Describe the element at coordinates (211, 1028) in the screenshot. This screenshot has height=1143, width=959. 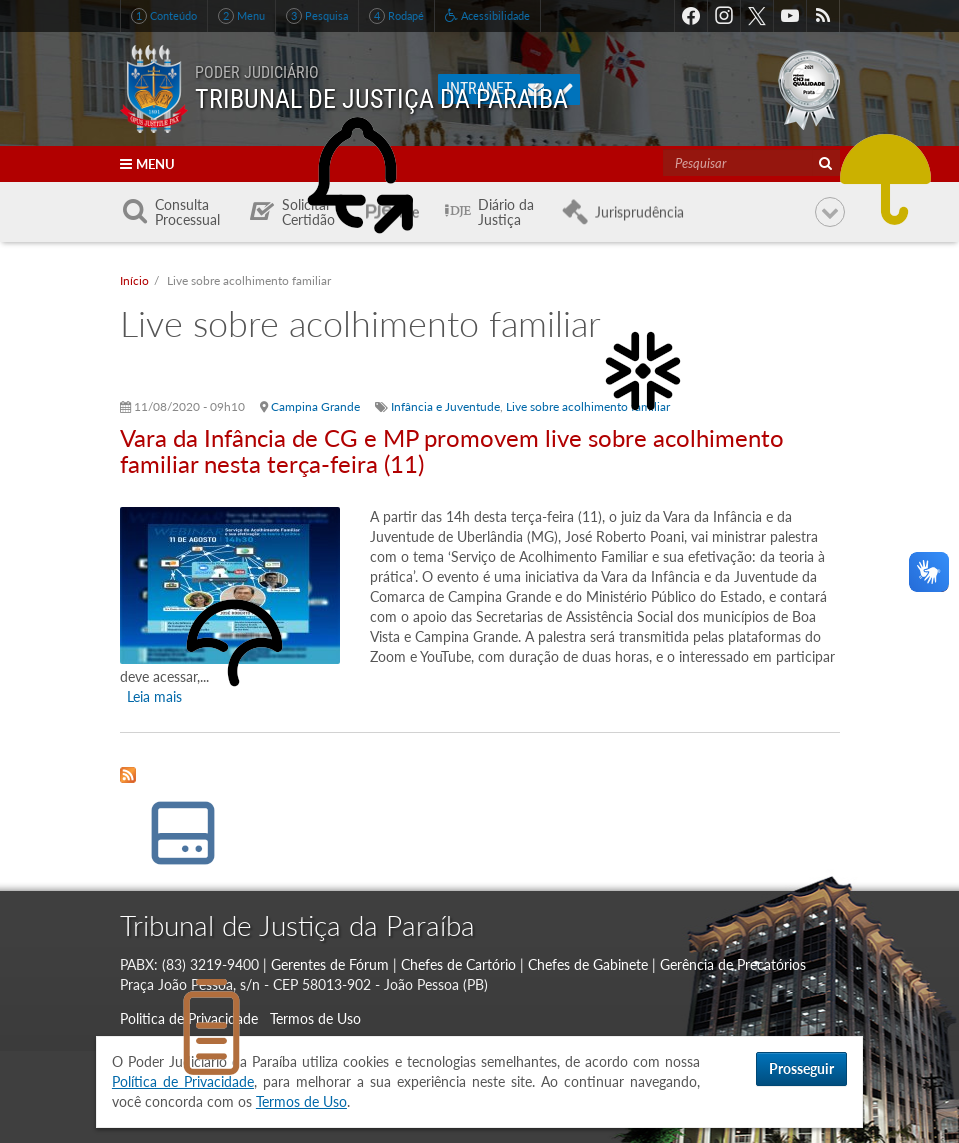
I see `indicates high battery level` at that location.